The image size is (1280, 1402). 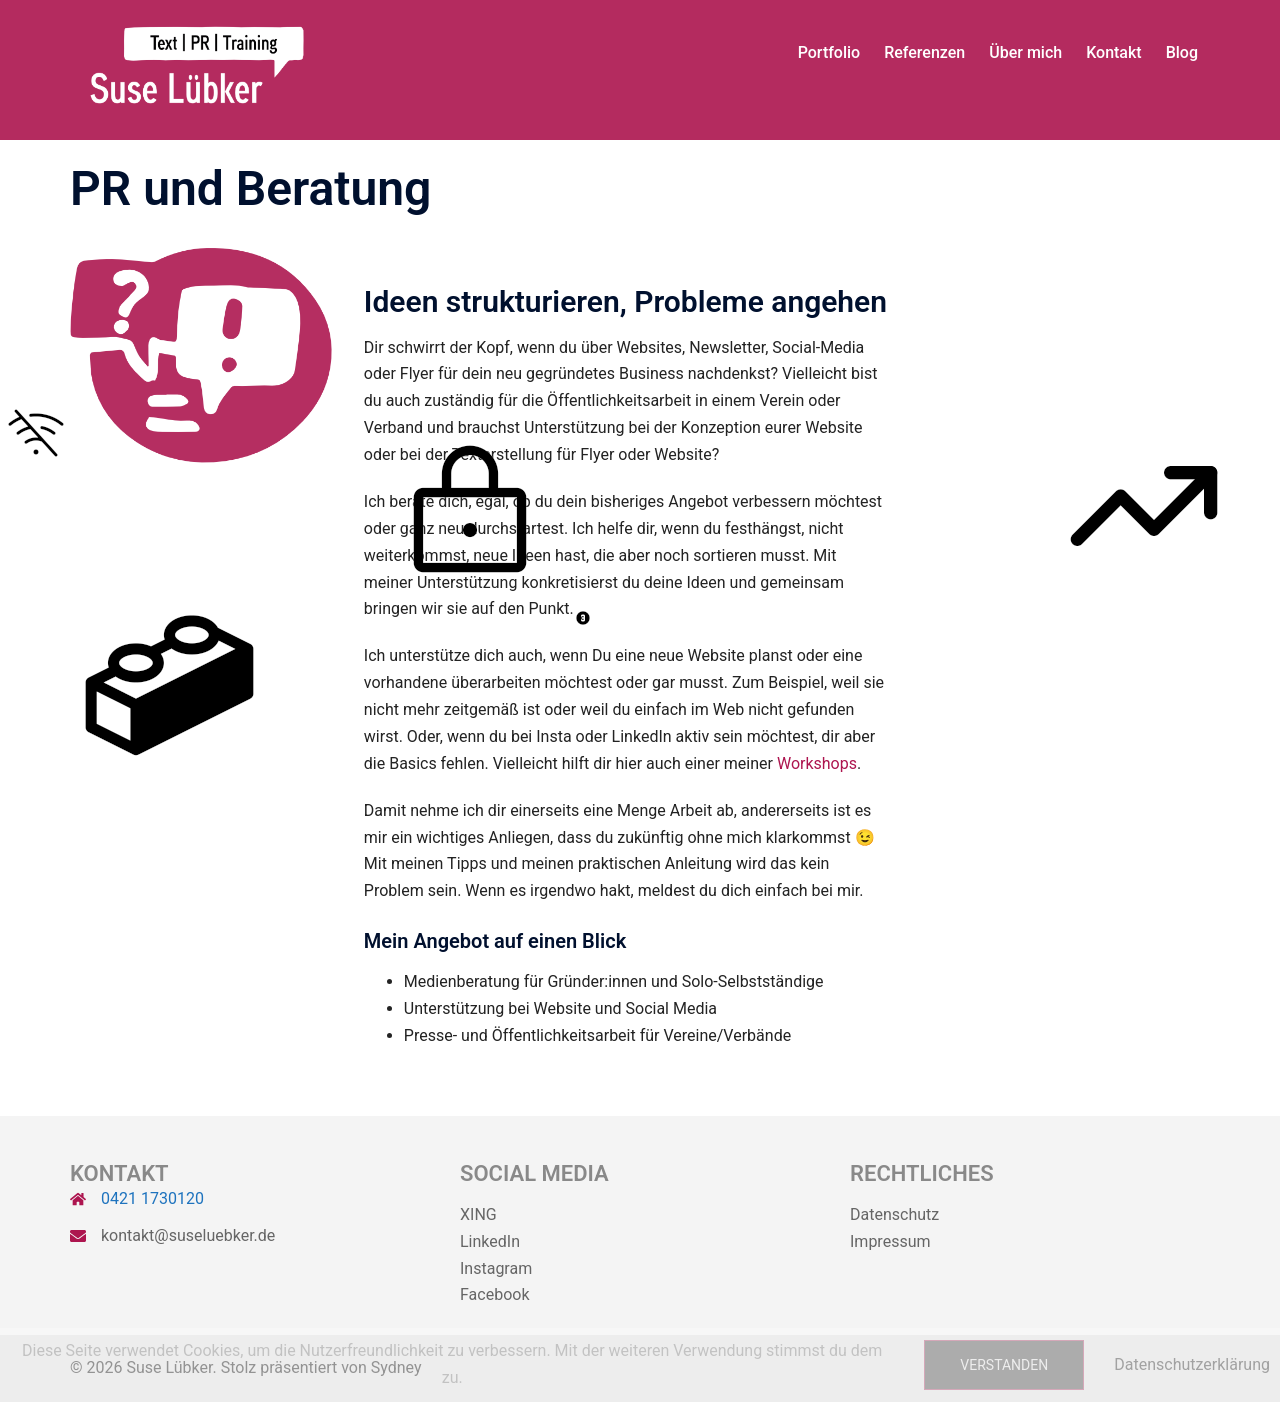 I want to click on lock or secure this item, so click(x=470, y=516).